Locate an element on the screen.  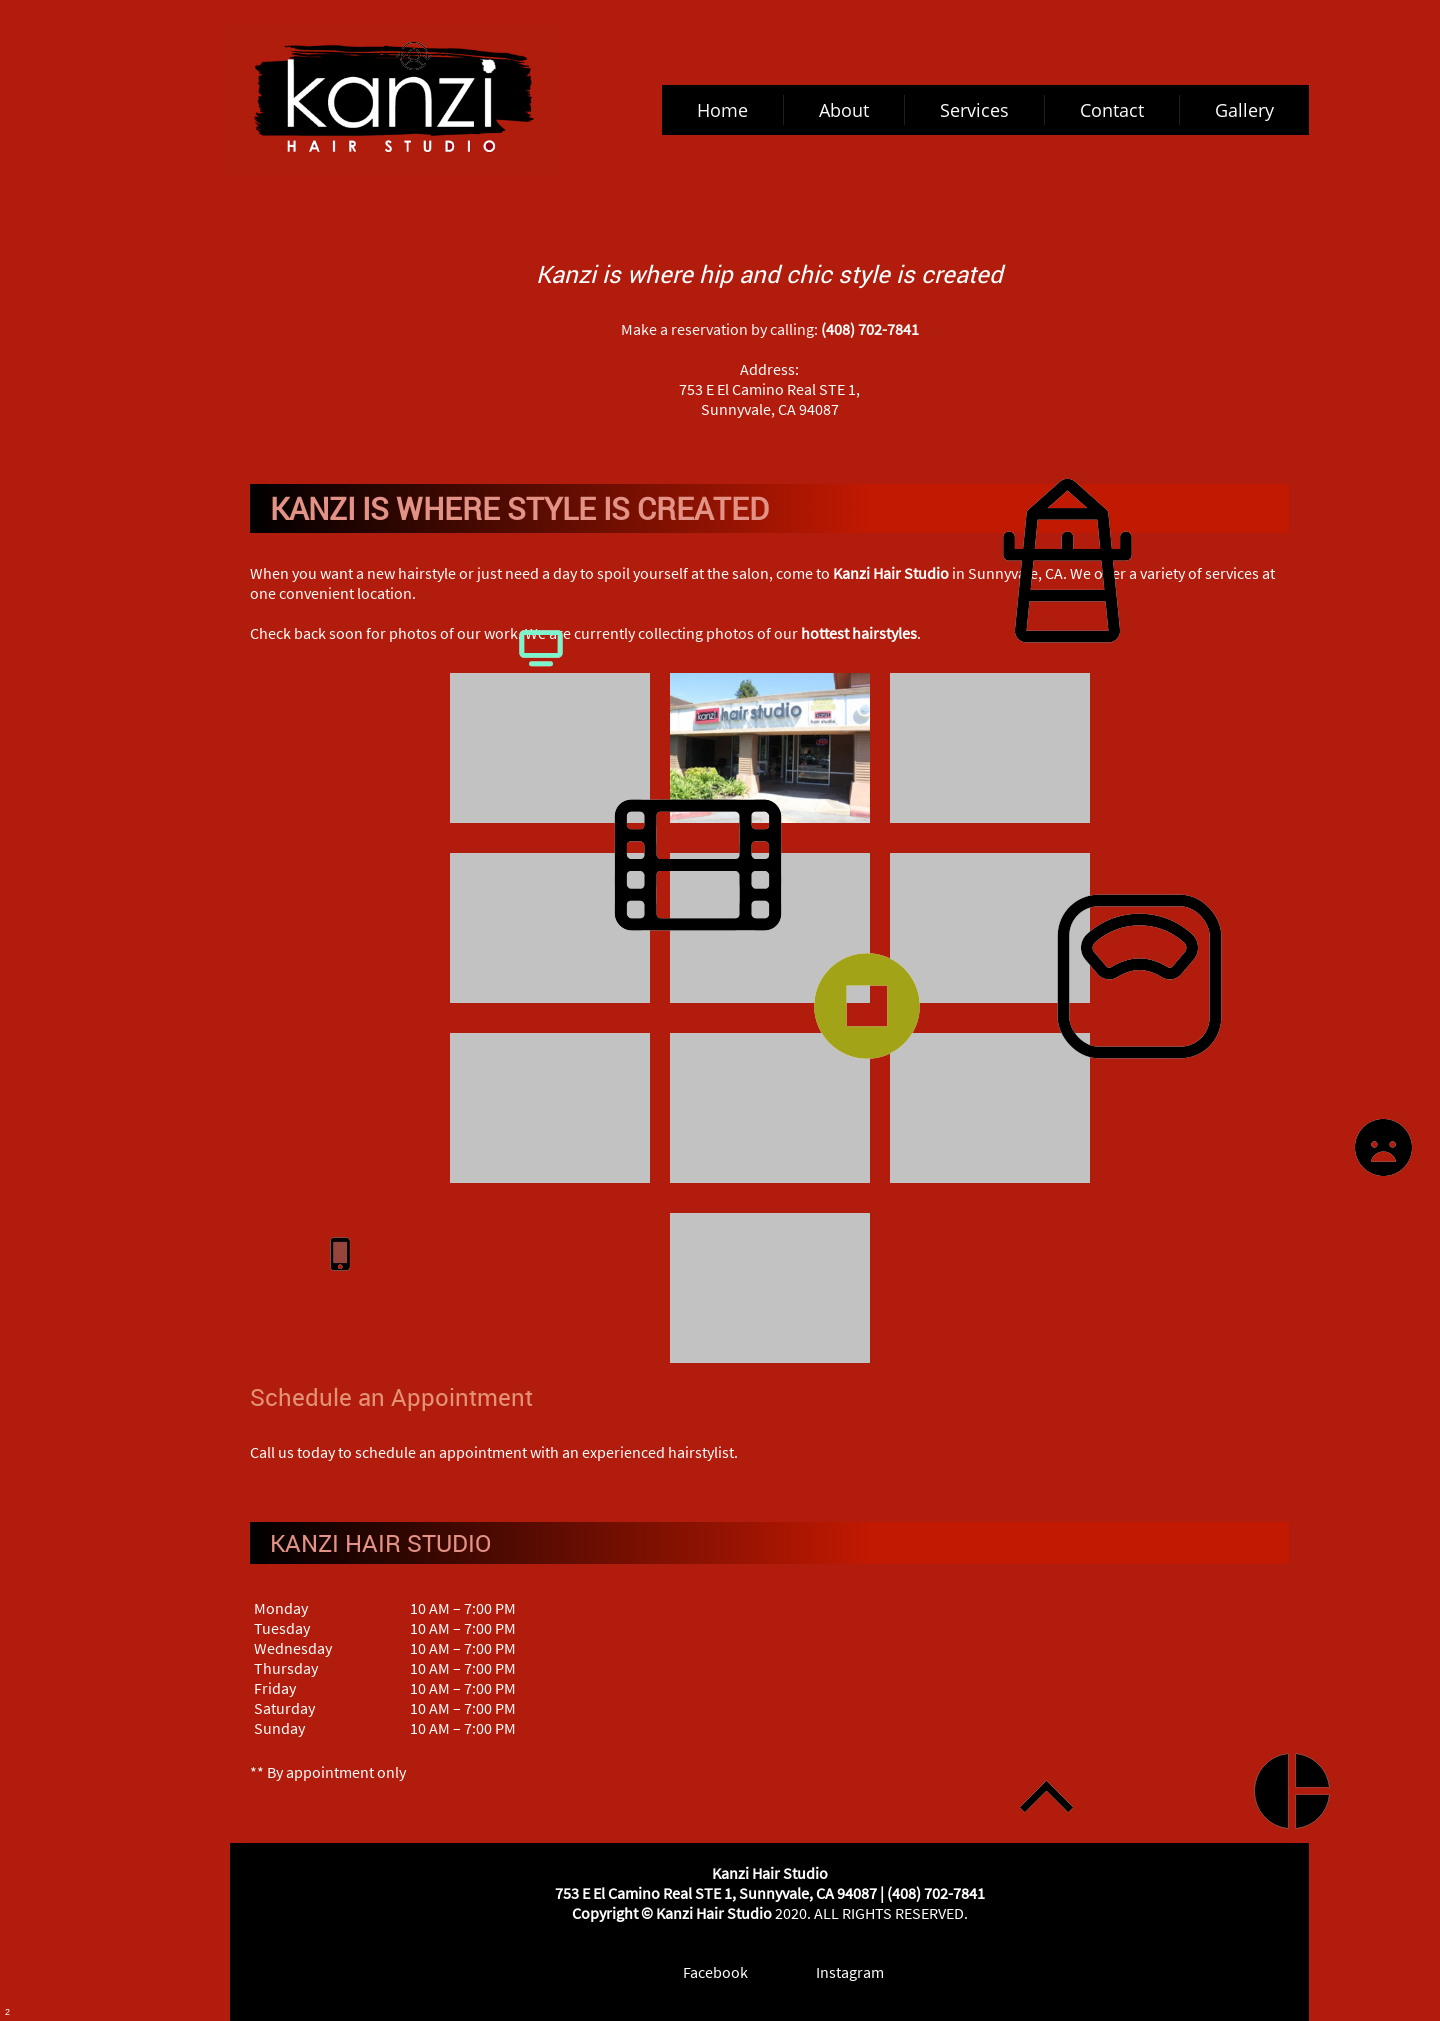
rate experience as negative or unsatisfied is located at coordinates (1383, 1147).